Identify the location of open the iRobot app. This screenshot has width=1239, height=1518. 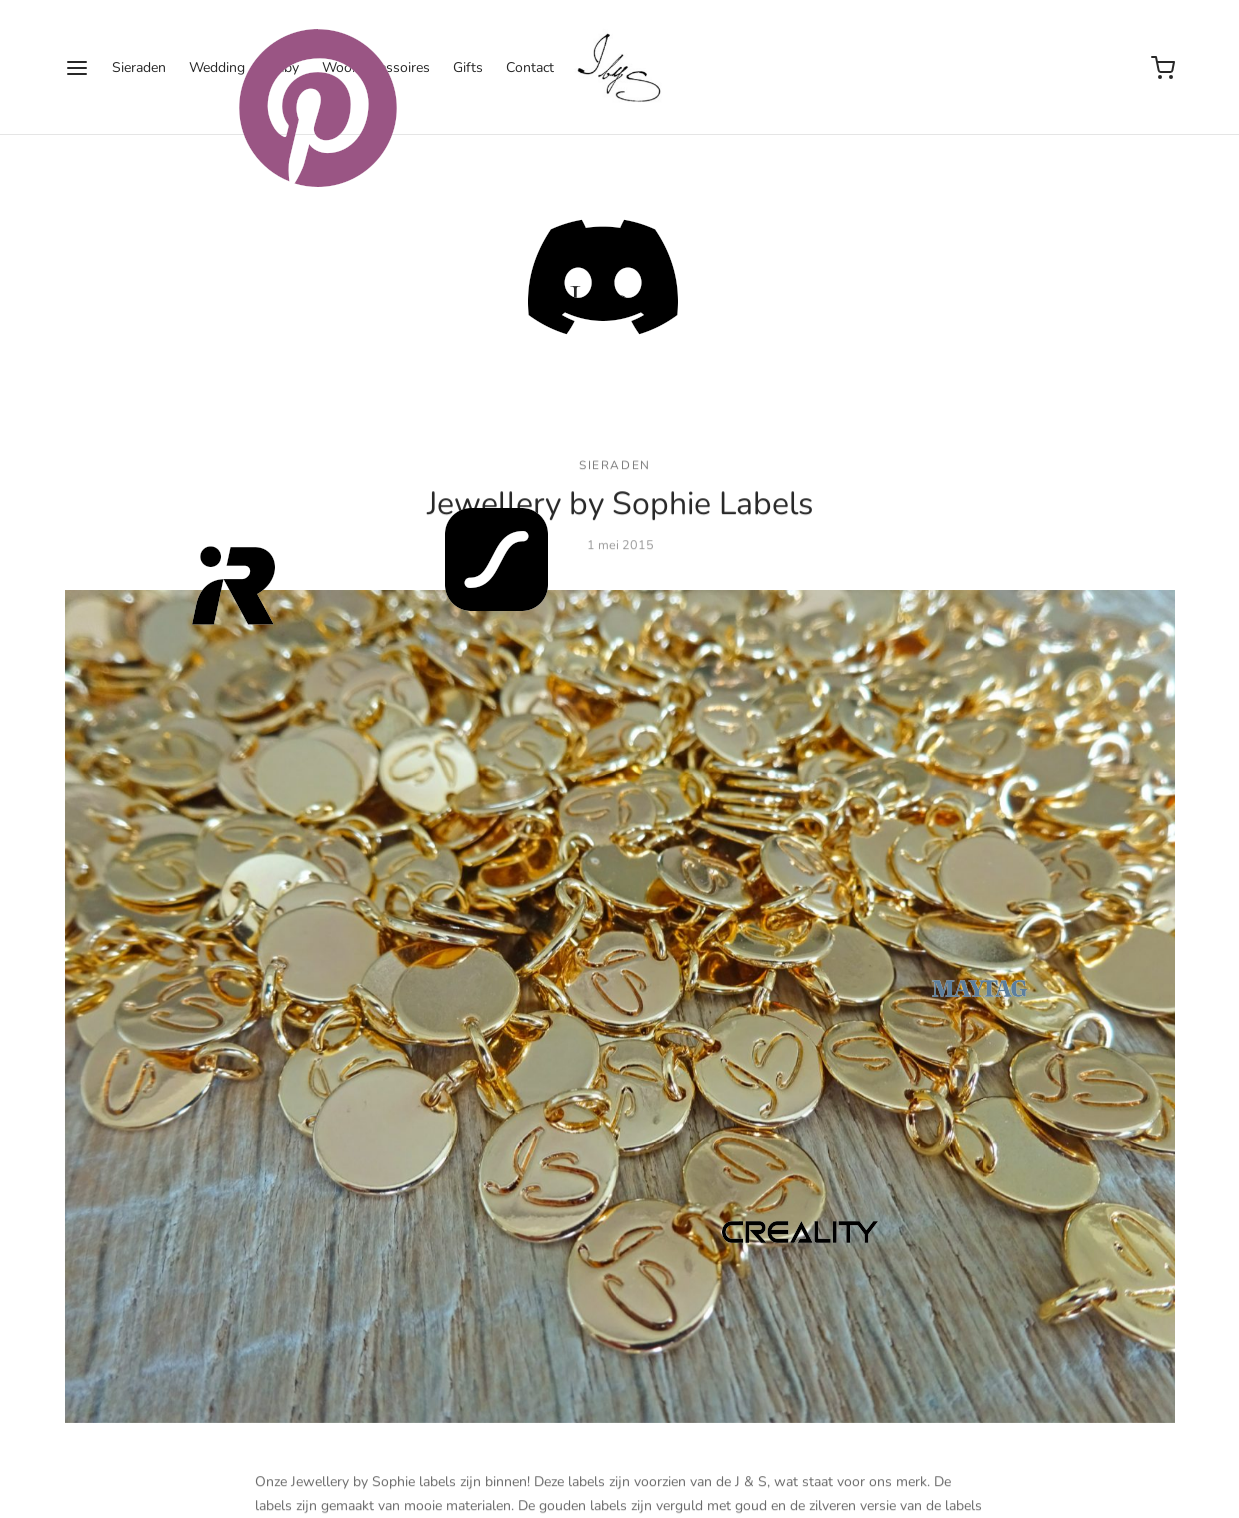
(233, 585).